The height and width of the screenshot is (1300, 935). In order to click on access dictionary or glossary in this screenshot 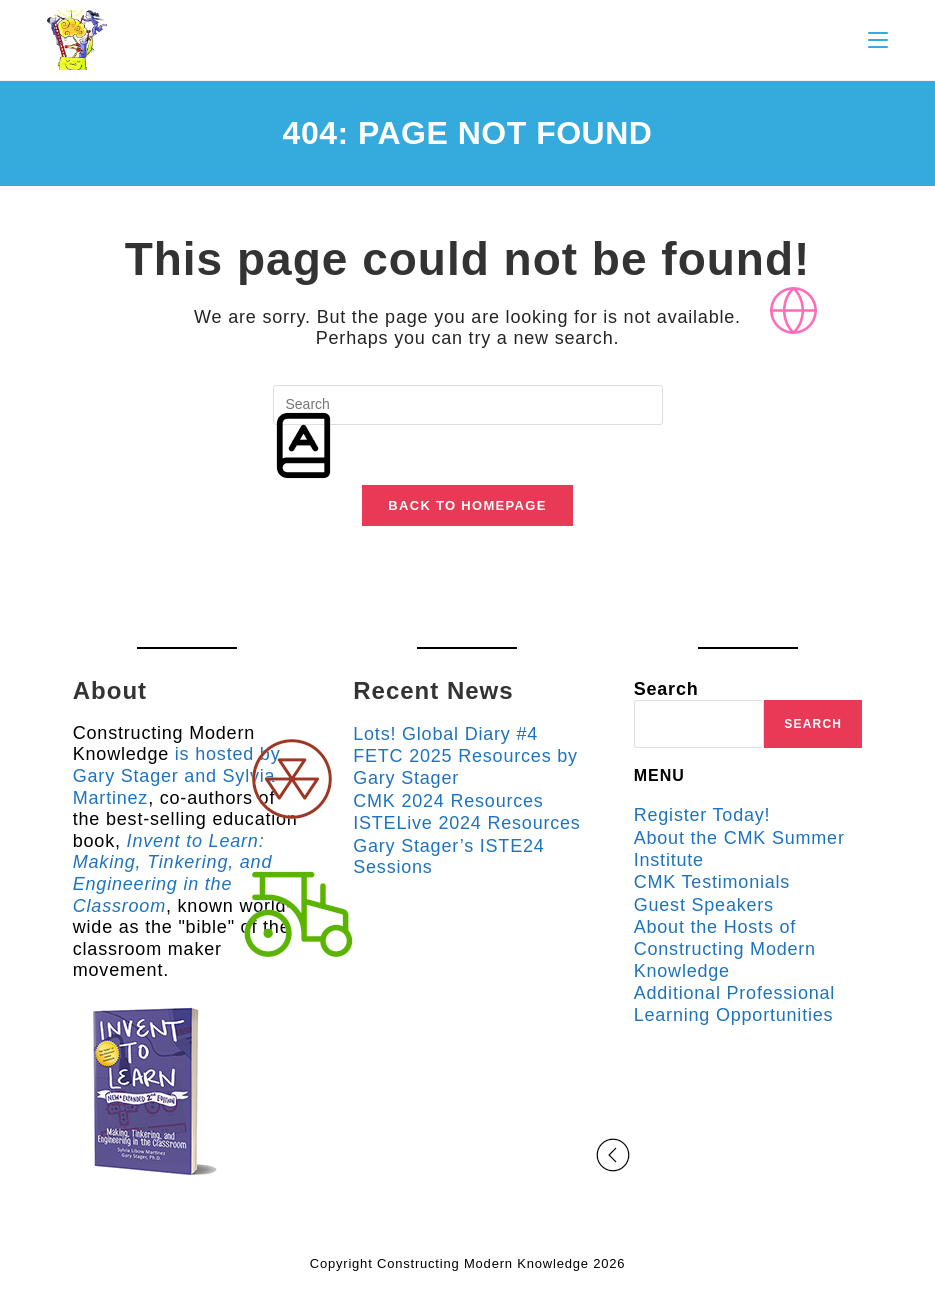, I will do `click(303, 445)`.